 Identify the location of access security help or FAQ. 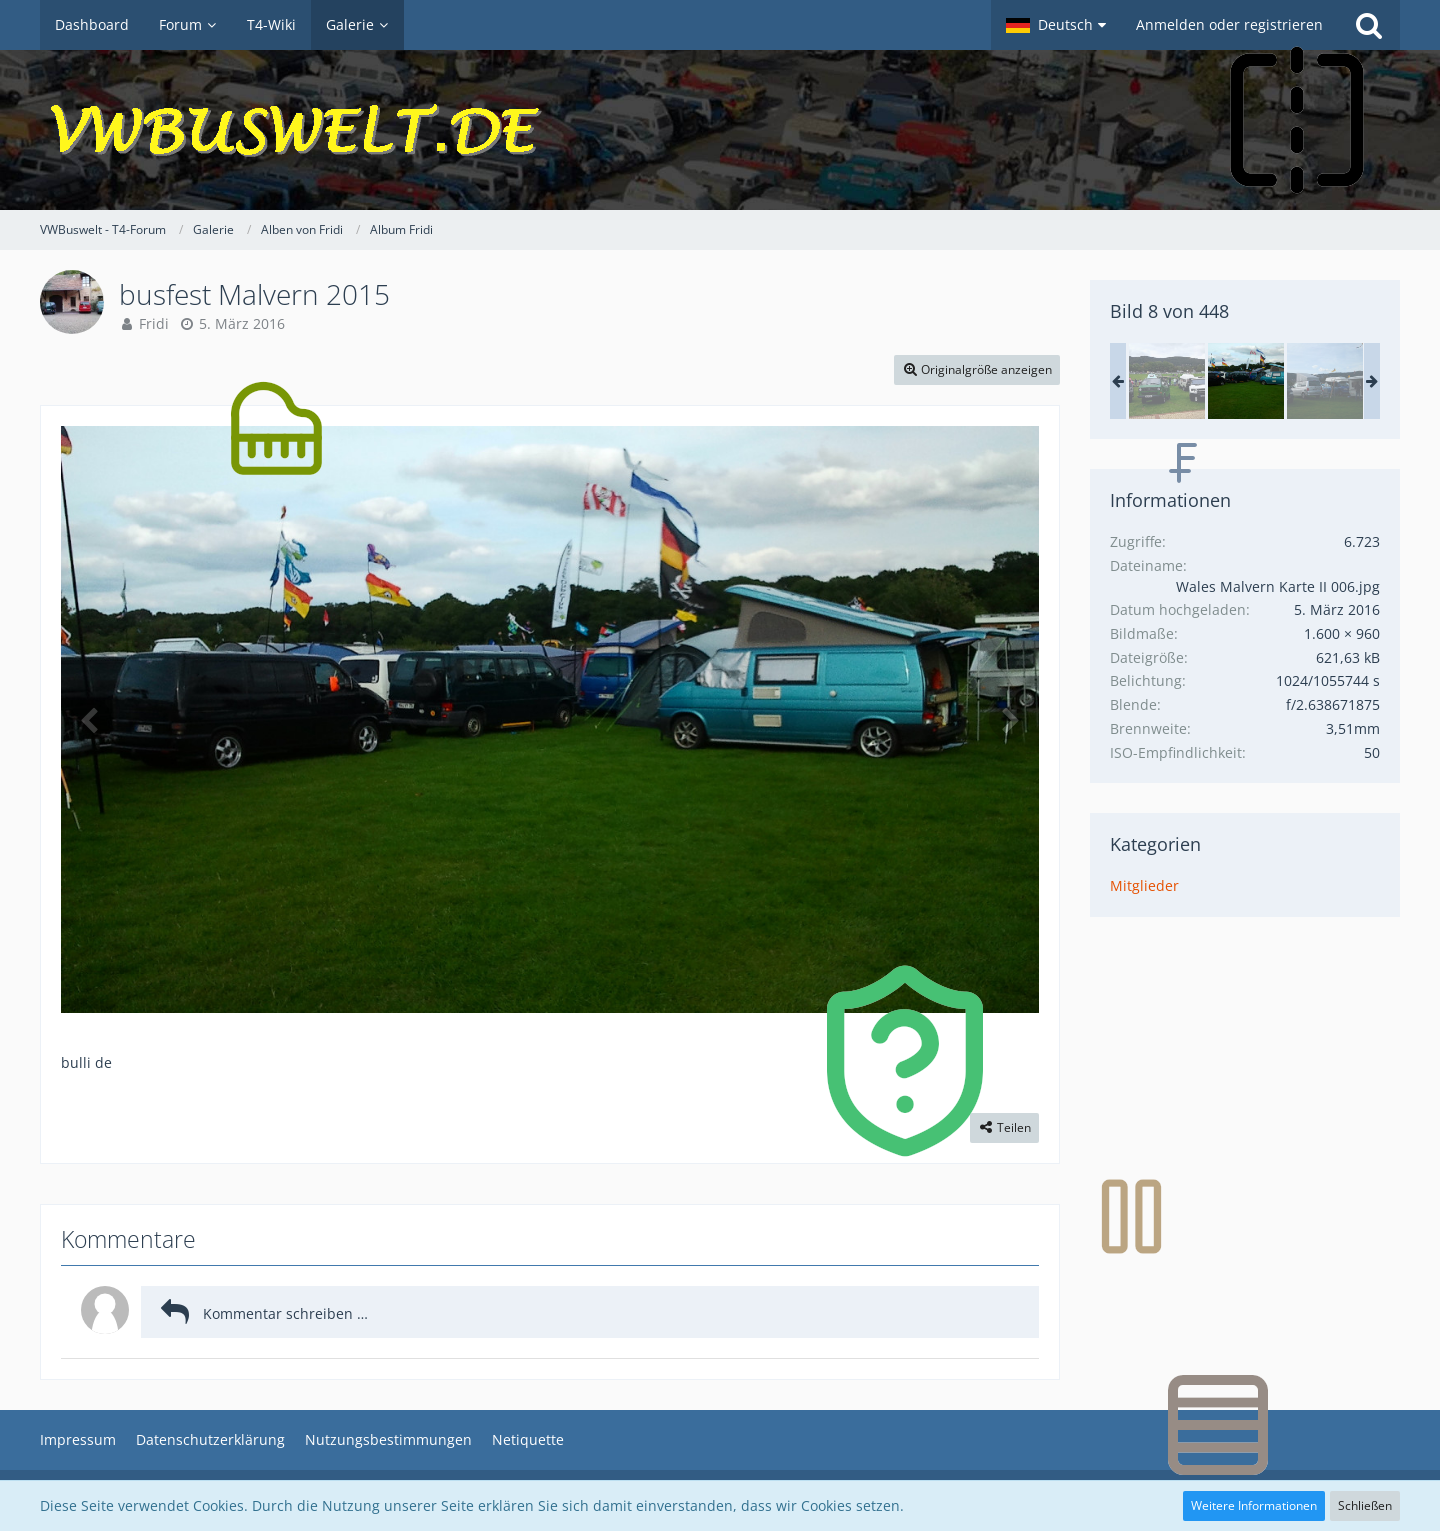
(905, 1061).